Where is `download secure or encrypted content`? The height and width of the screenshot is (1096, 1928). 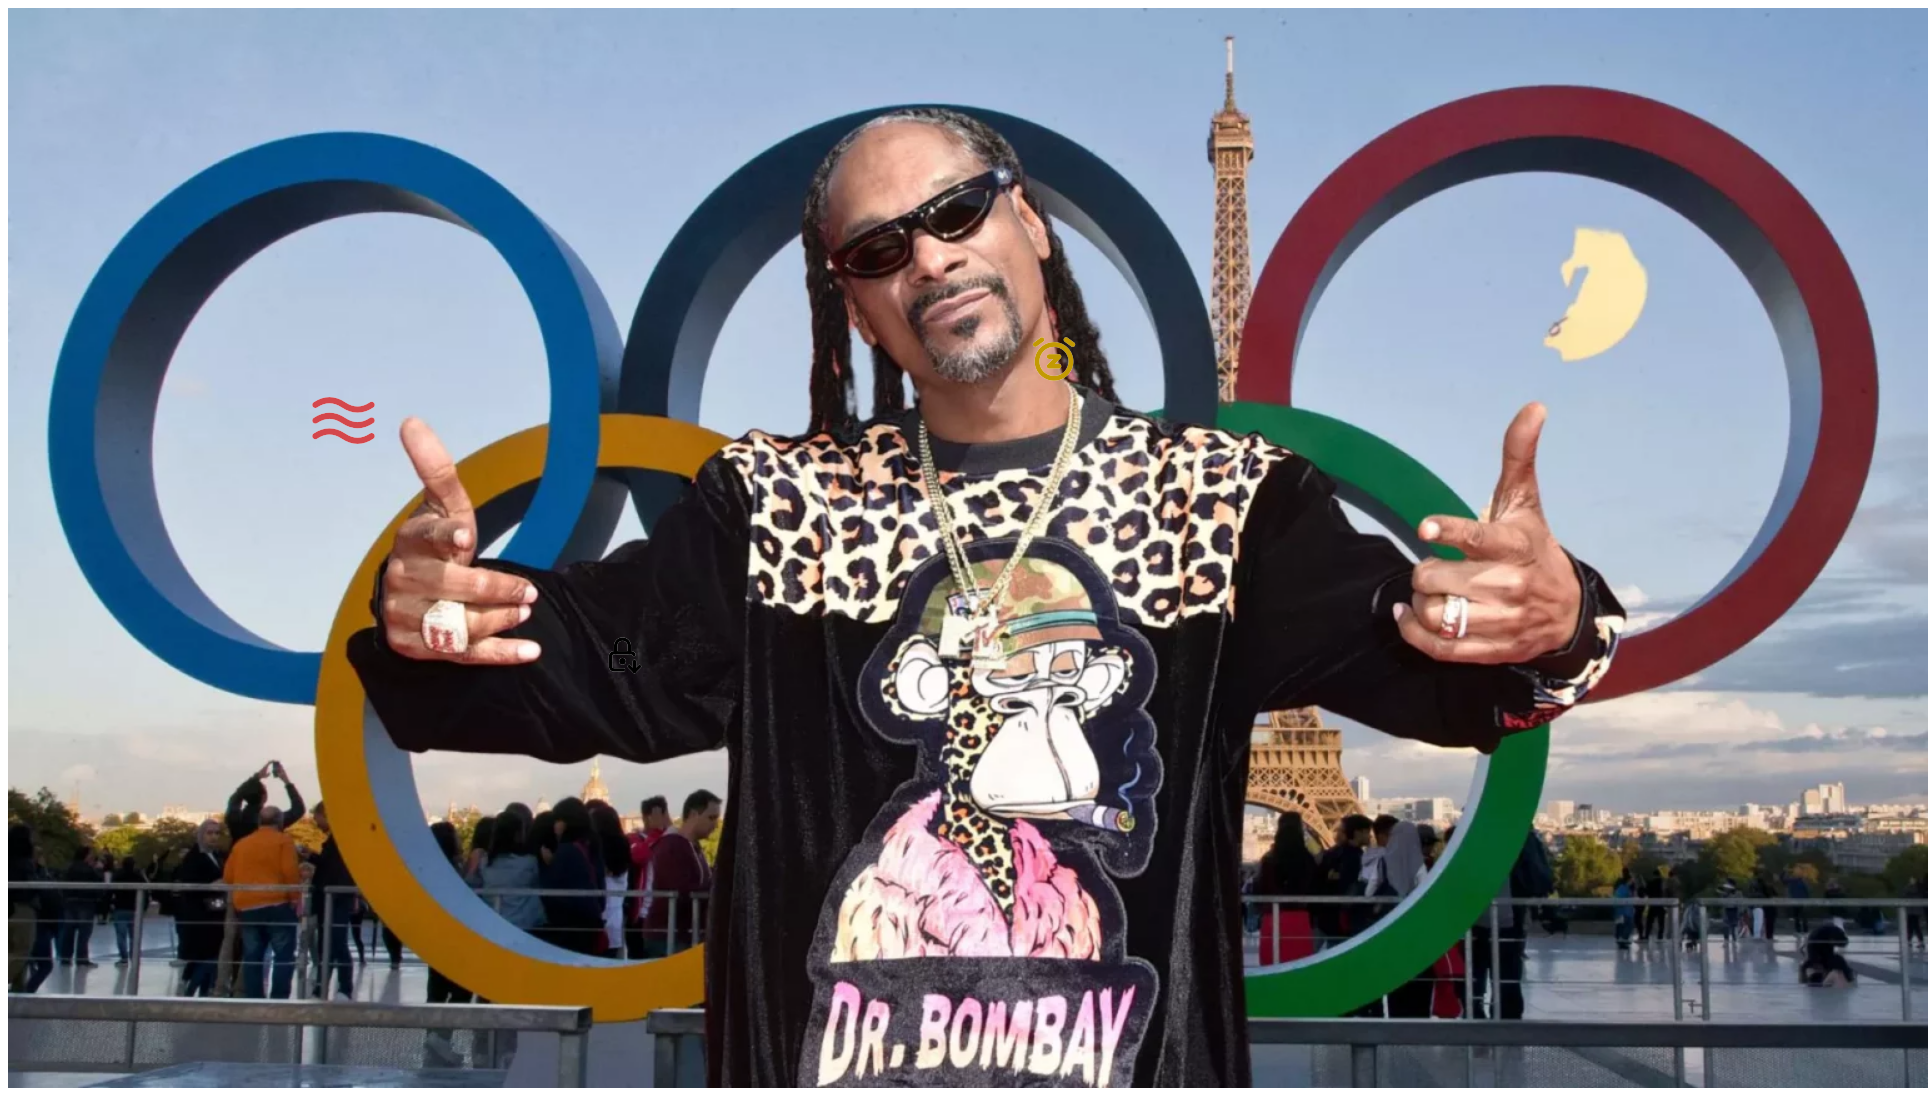
download secure or encrypted content is located at coordinates (622, 654).